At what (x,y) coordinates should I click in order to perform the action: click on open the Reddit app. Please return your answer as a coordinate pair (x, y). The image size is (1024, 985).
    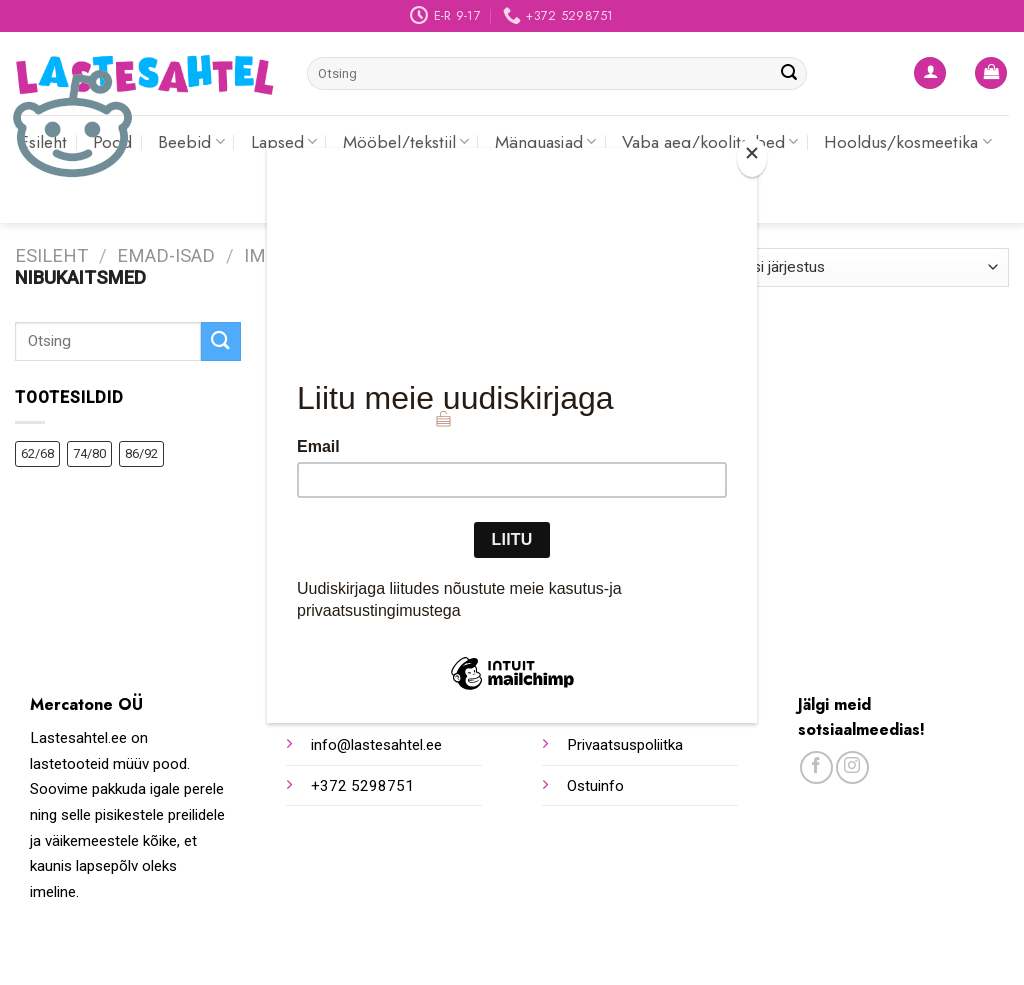
    Looking at the image, I should click on (72, 129).